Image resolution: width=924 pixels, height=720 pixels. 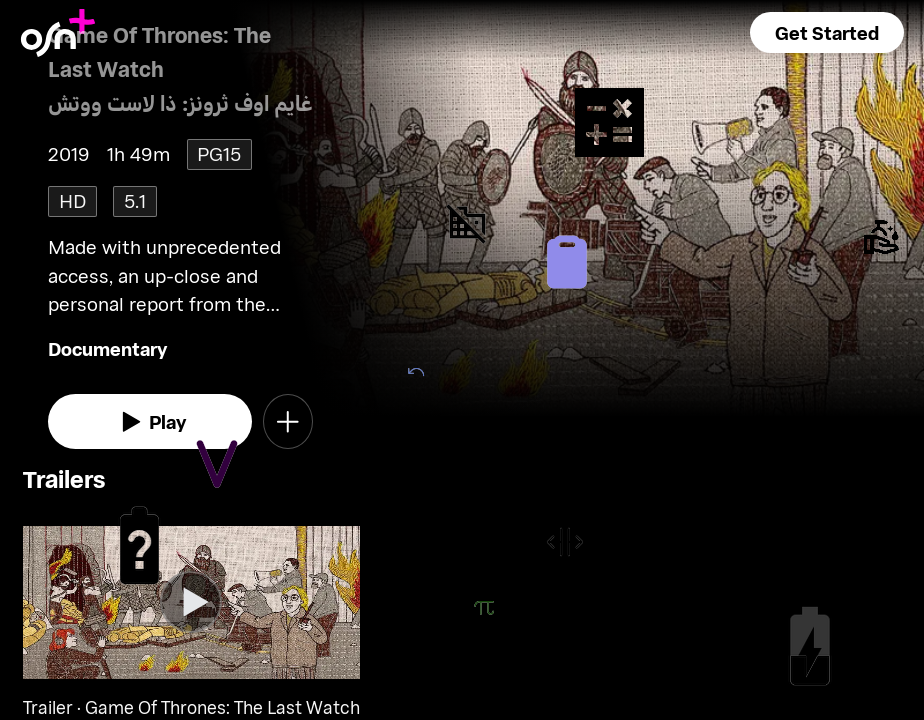 What do you see at coordinates (810, 646) in the screenshot?
I see `indicates battery is charging at 30% capacity` at bounding box center [810, 646].